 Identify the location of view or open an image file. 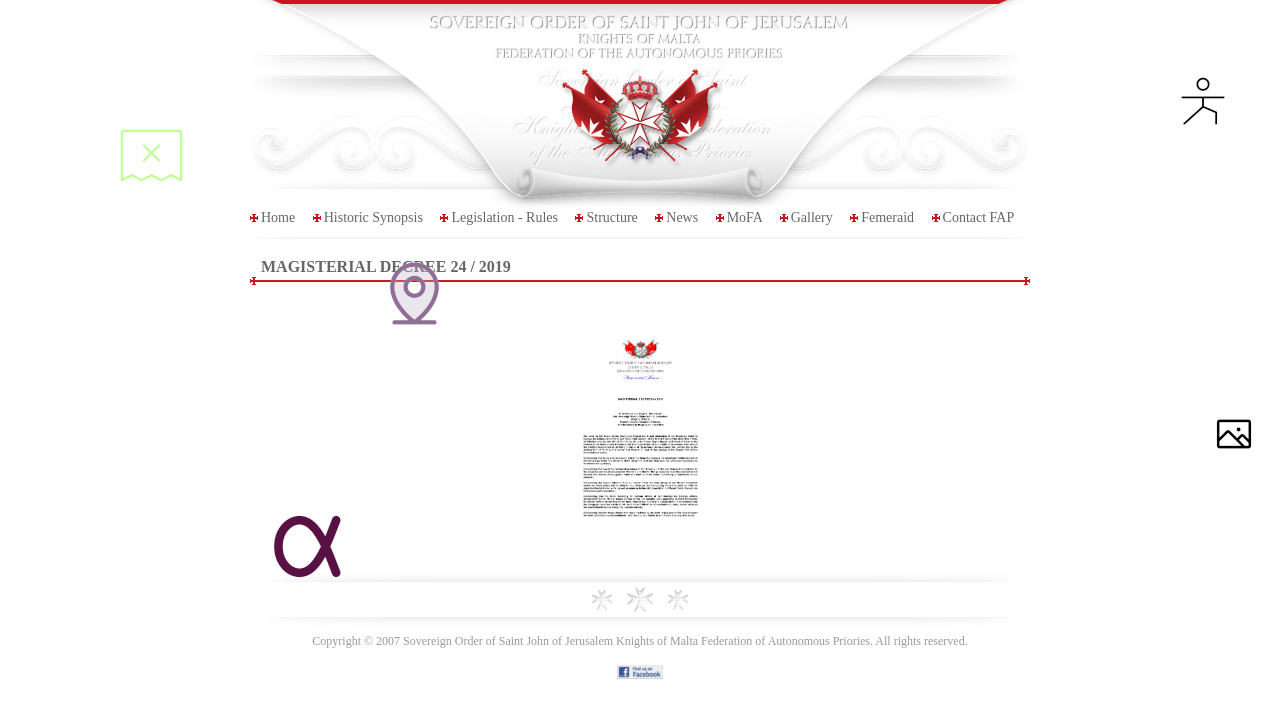
(1234, 434).